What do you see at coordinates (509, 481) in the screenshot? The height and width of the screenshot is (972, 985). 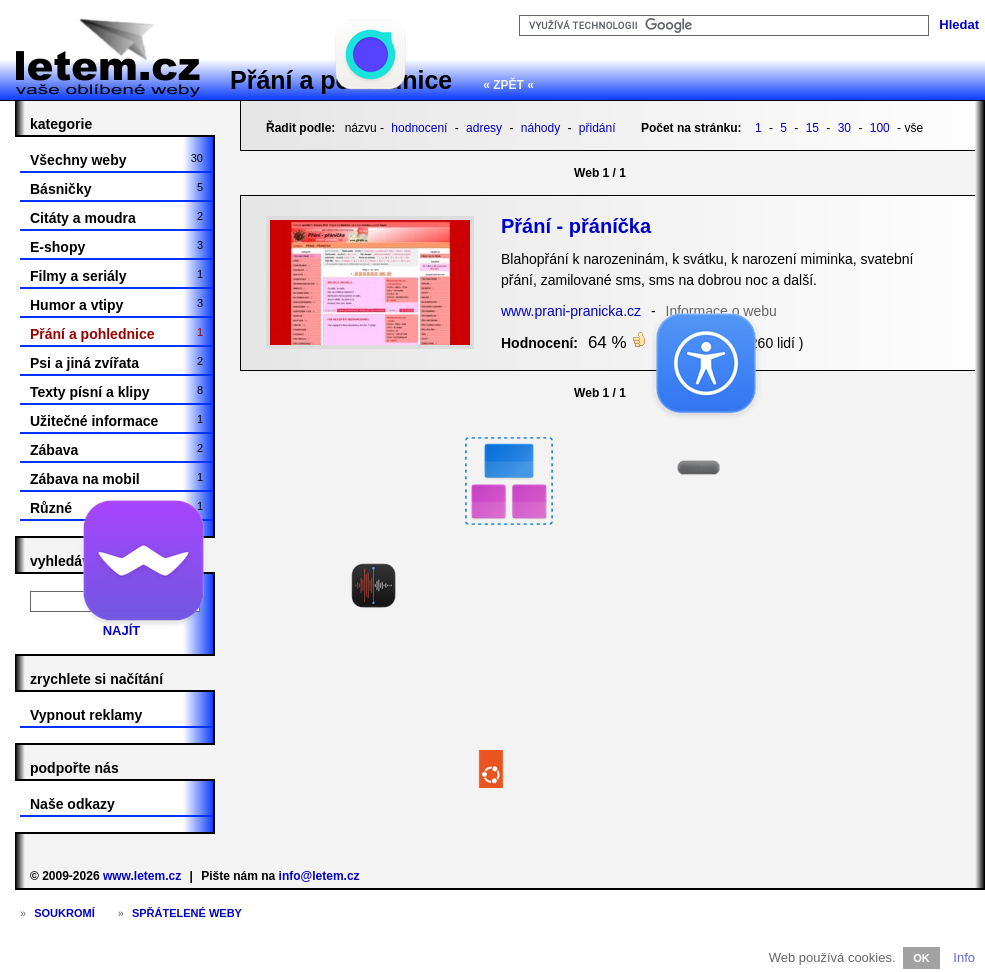 I see `select all items in the current view` at bounding box center [509, 481].